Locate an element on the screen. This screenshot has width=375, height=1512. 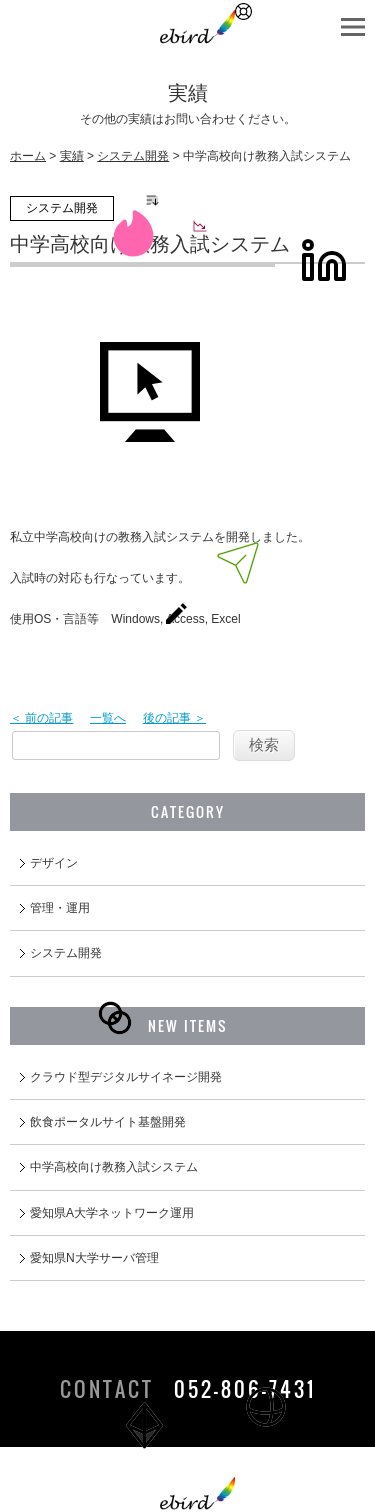
access global or worldwide settings is located at coordinates (266, 1407).